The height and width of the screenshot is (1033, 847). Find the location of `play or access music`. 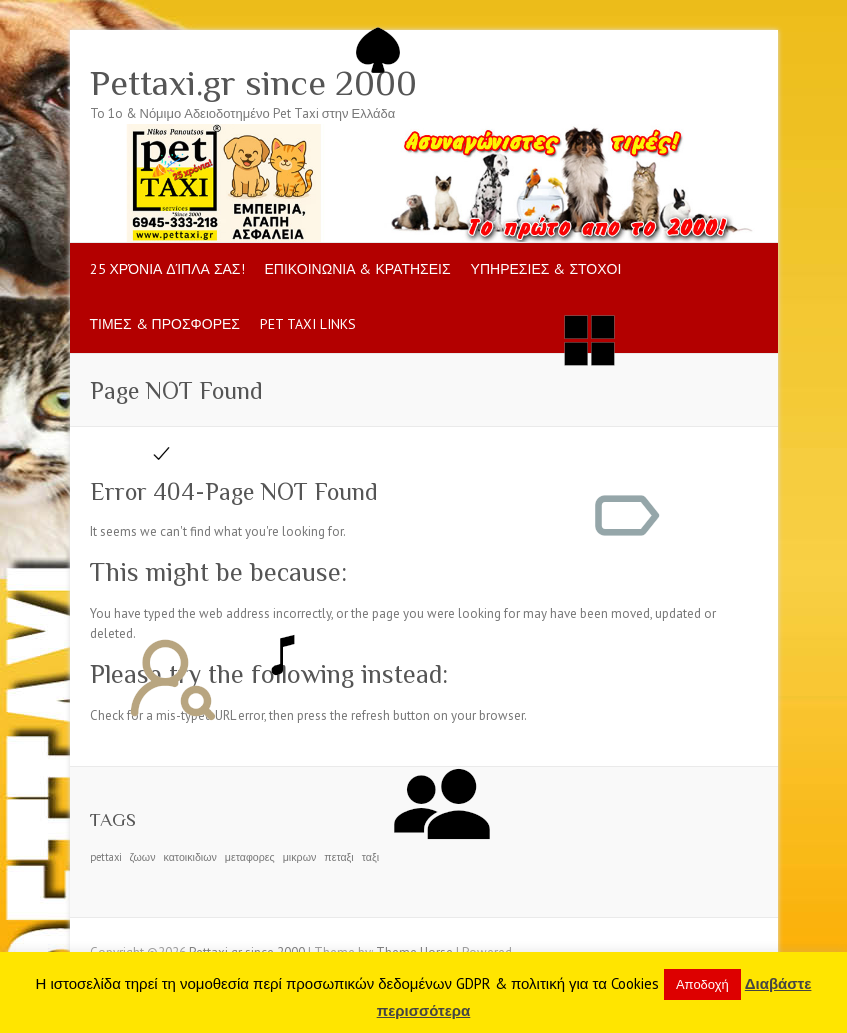

play or access music is located at coordinates (283, 655).